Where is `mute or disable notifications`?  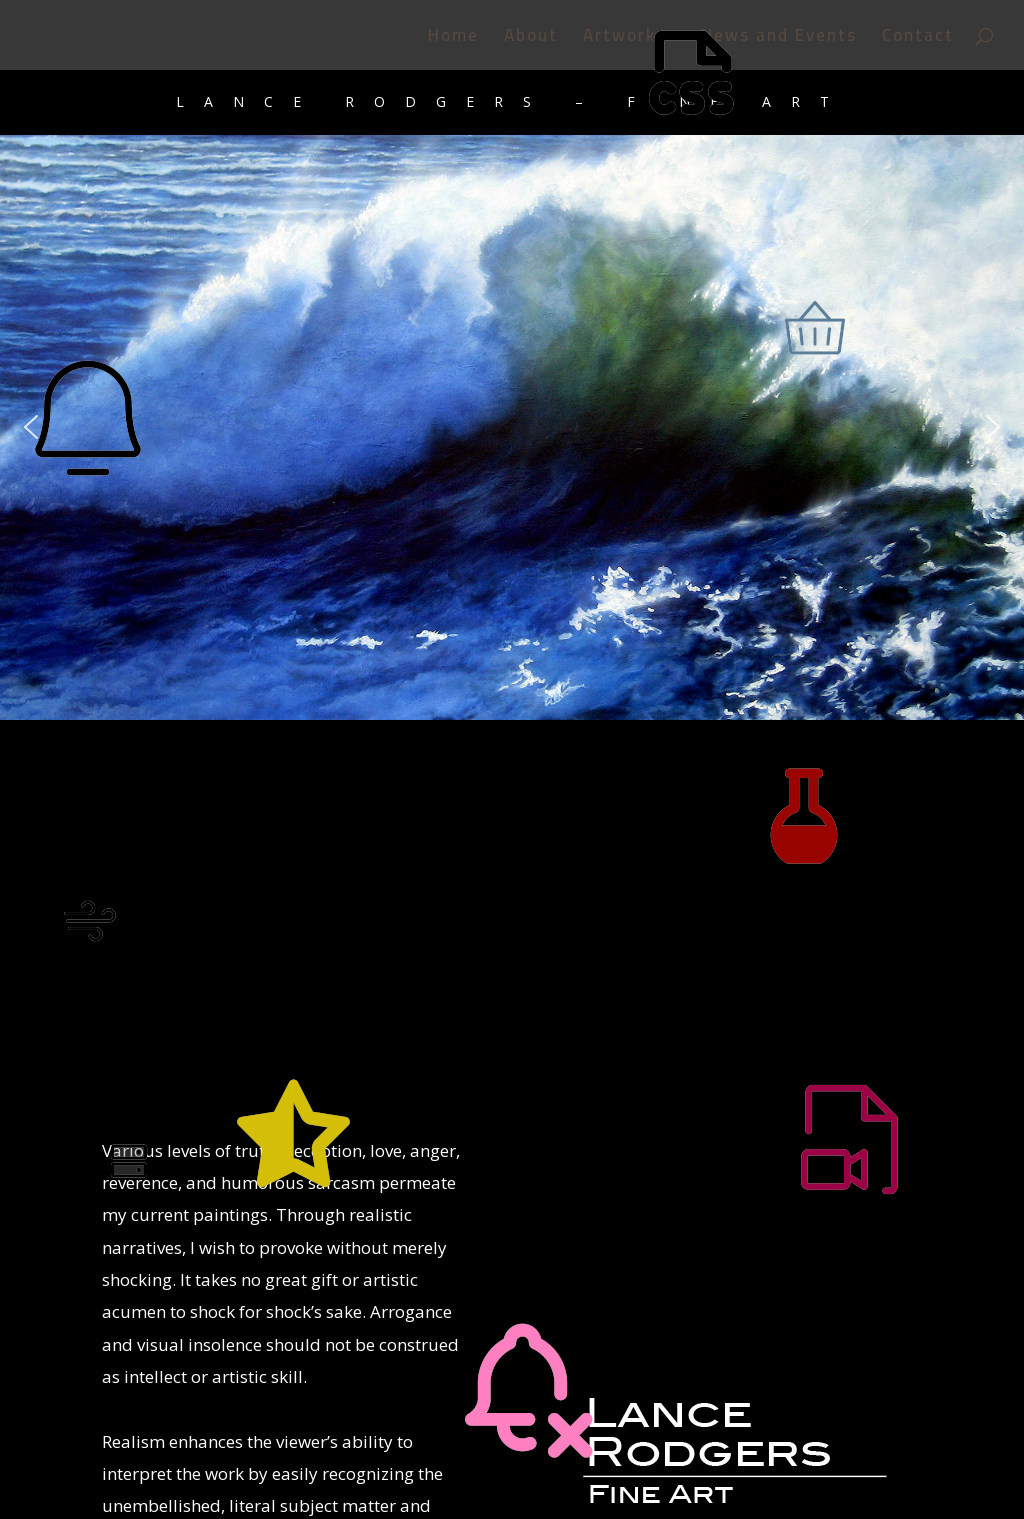 mute or disable notifications is located at coordinates (522, 1387).